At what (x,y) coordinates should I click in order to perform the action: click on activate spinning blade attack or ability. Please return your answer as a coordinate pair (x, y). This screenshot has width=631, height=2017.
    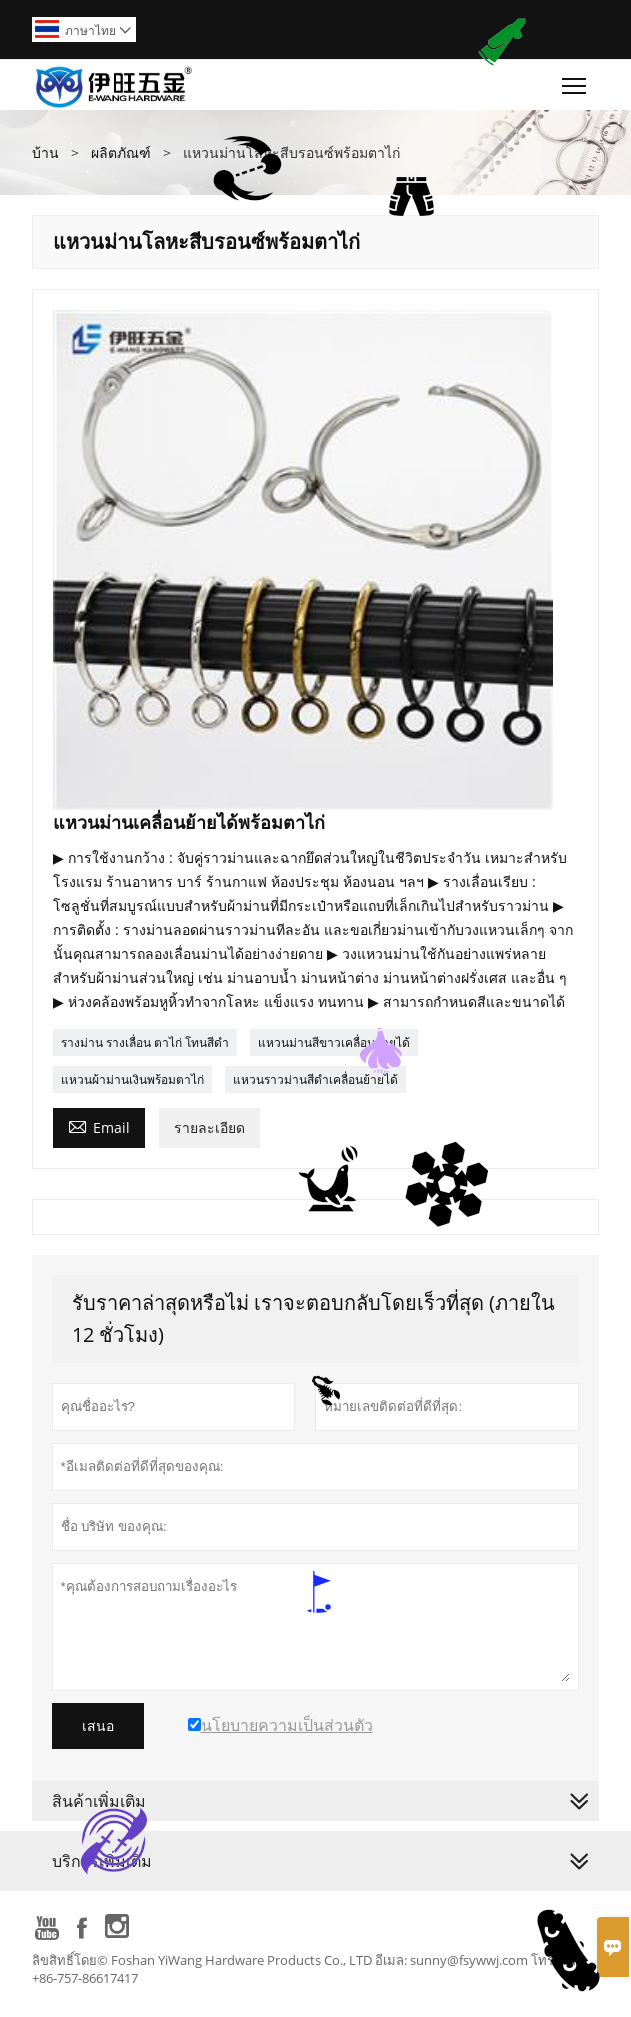
    Looking at the image, I should click on (114, 1841).